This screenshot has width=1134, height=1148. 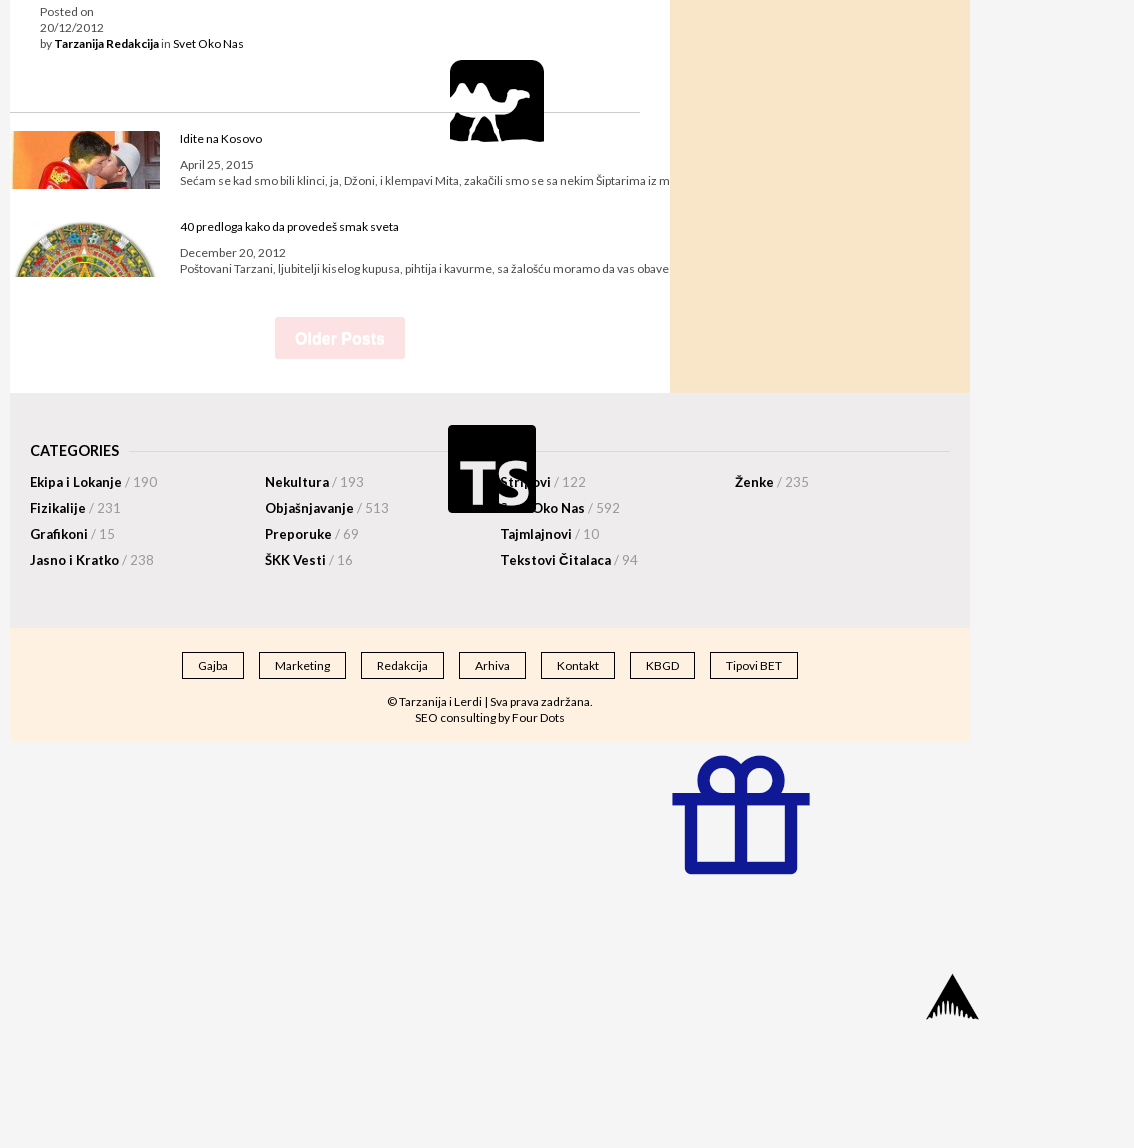 What do you see at coordinates (497, 101) in the screenshot?
I see `OCaml programming language logo` at bounding box center [497, 101].